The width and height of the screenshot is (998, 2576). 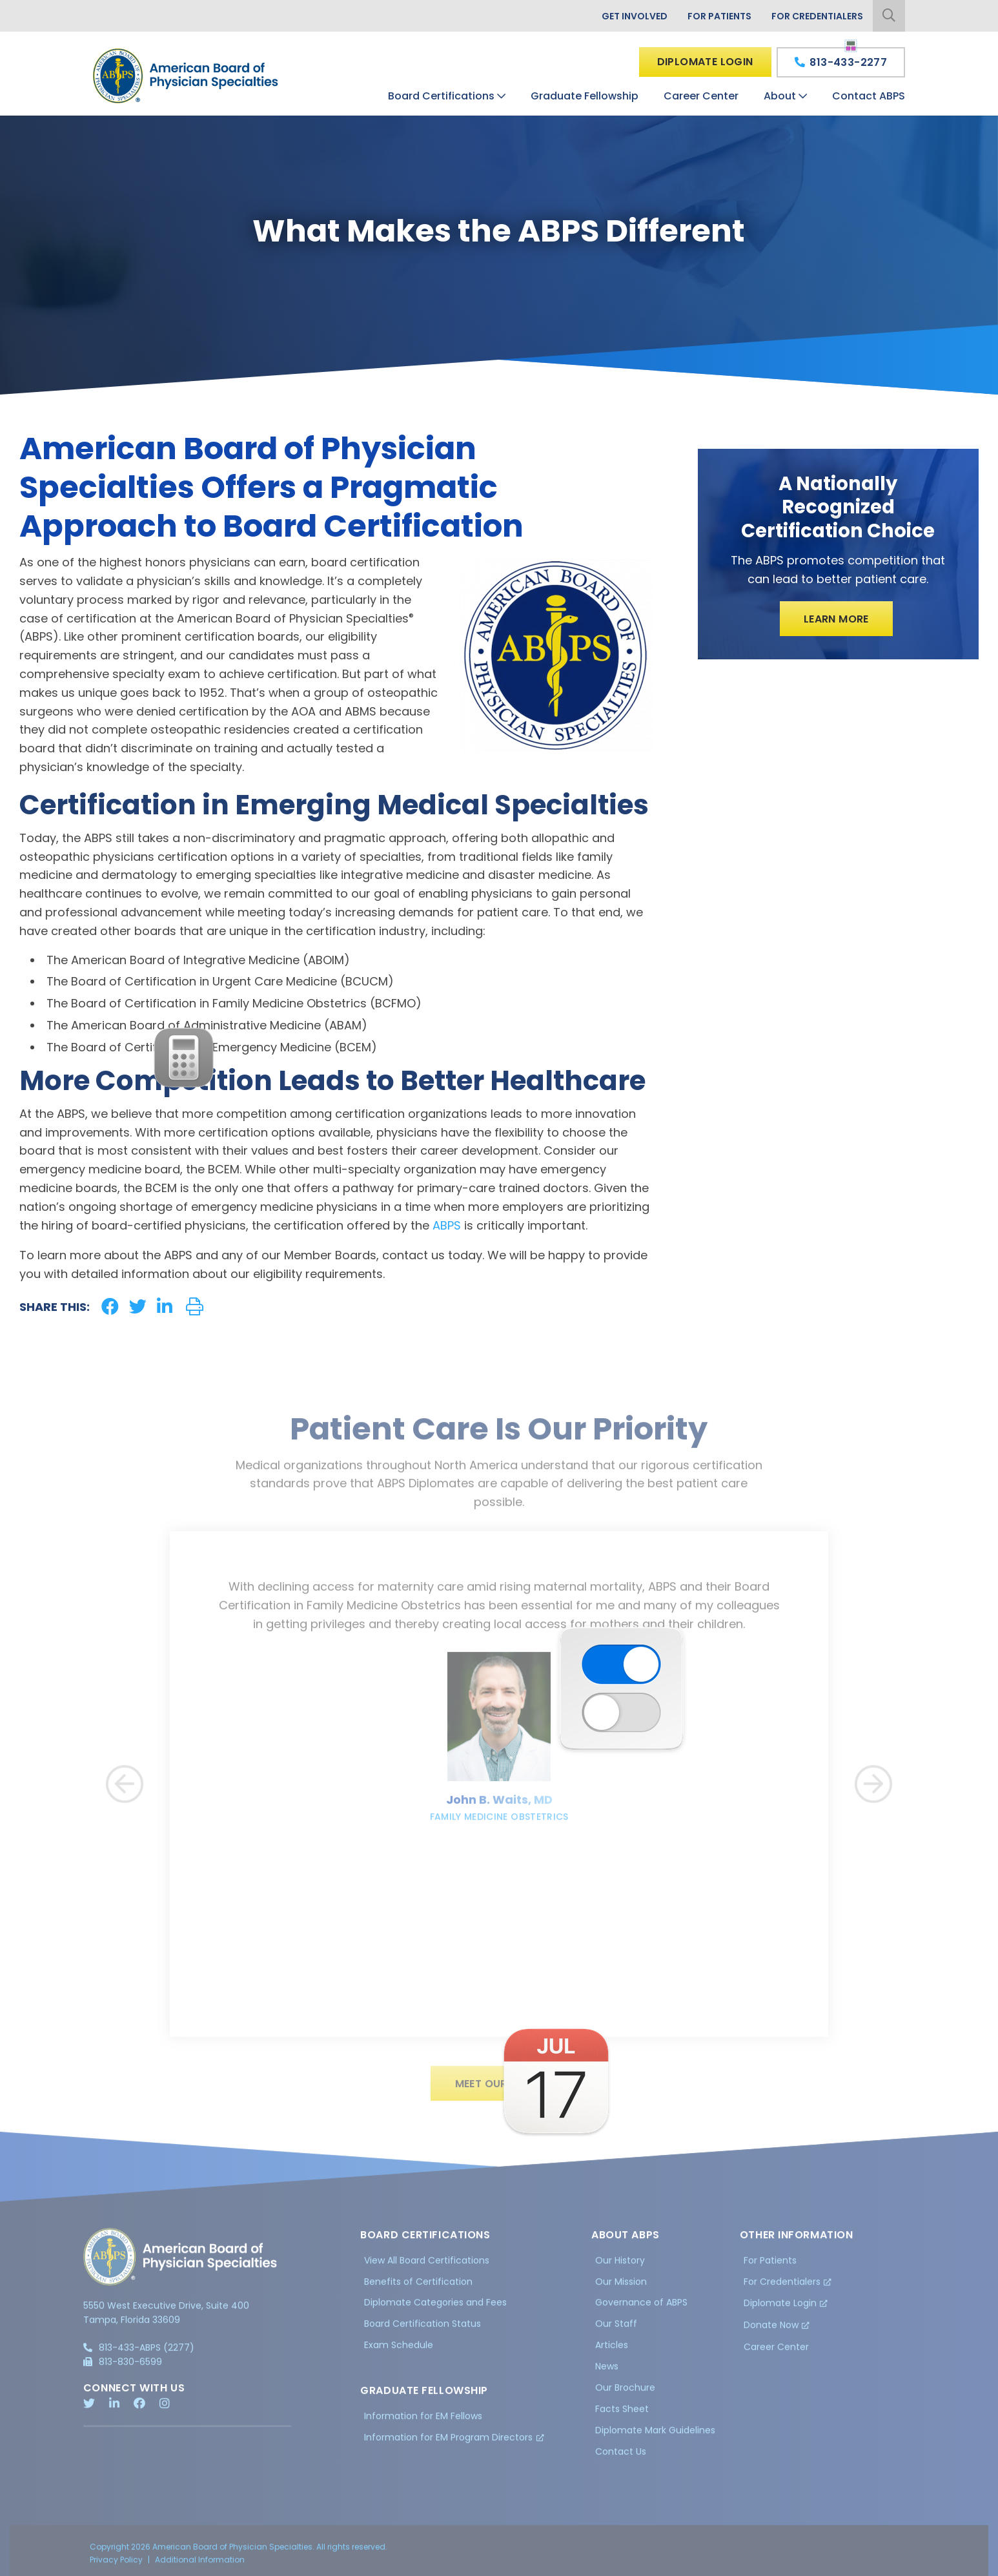 What do you see at coordinates (183, 1057) in the screenshot?
I see `open the calculator app` at bounding box center [183, 1057].